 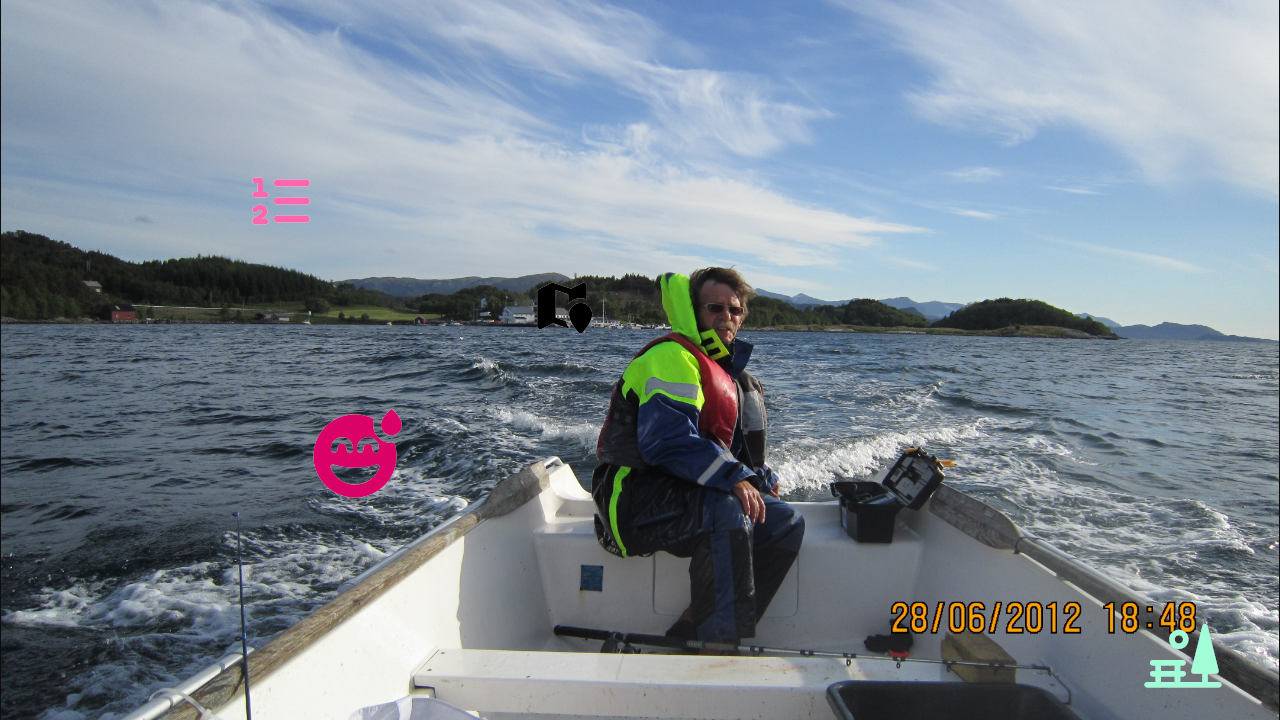 What do you see at coordinates (562, 306) in the screenshot?
I see `view location on map` at bounding box center [562, 306].